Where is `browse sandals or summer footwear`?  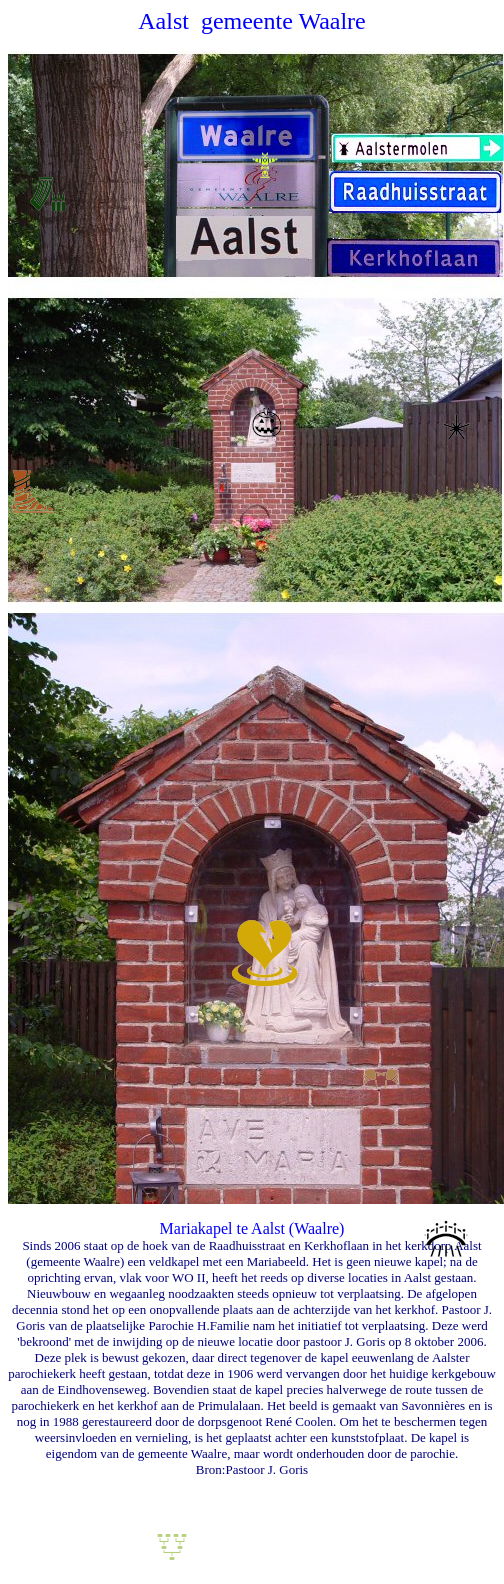 browse sandals or summer footwear is located at coordinates (33, 492).